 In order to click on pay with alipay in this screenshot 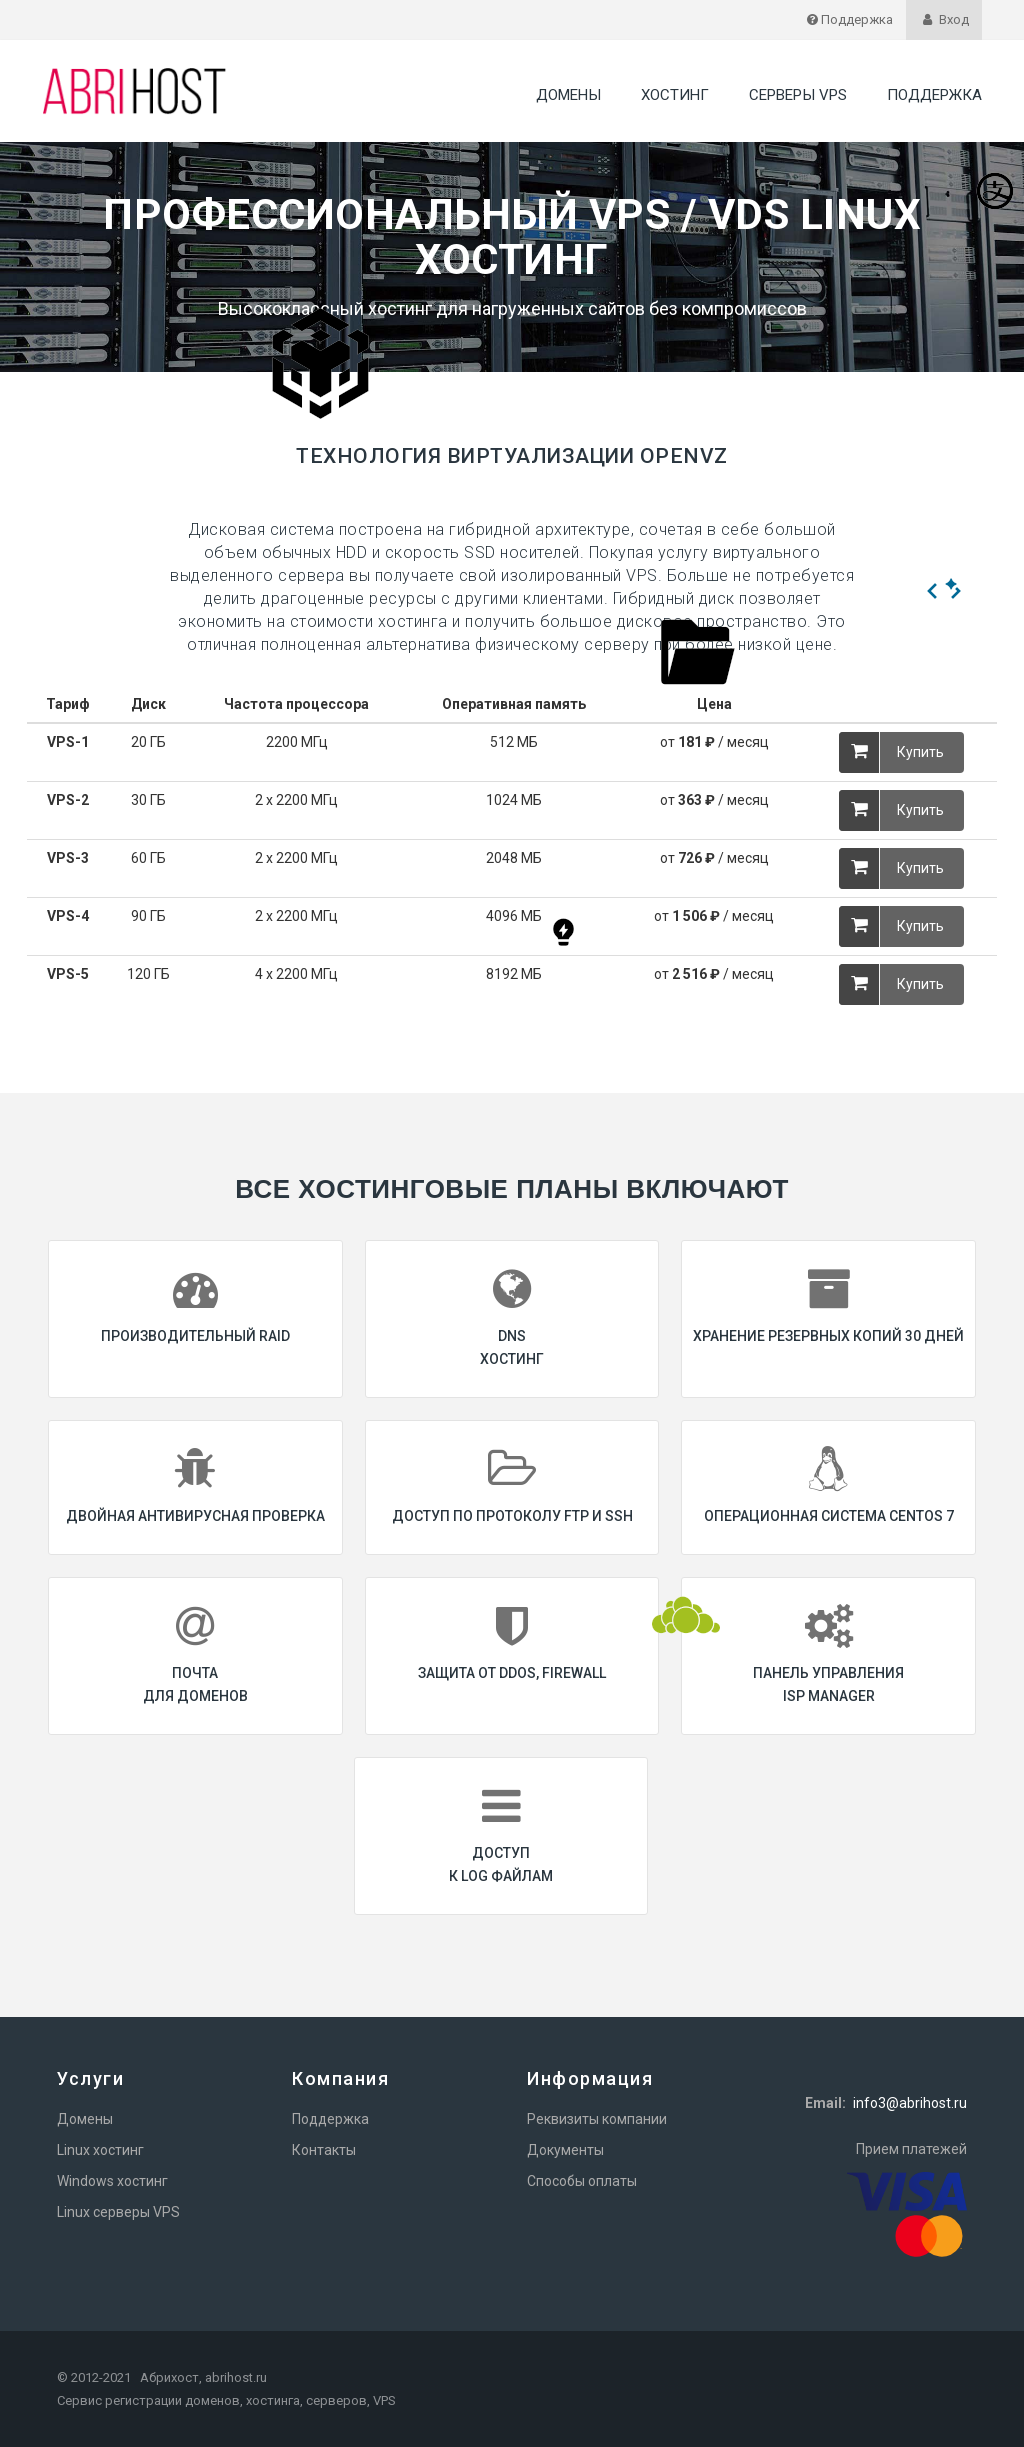, I will do `click(995, 191)`.